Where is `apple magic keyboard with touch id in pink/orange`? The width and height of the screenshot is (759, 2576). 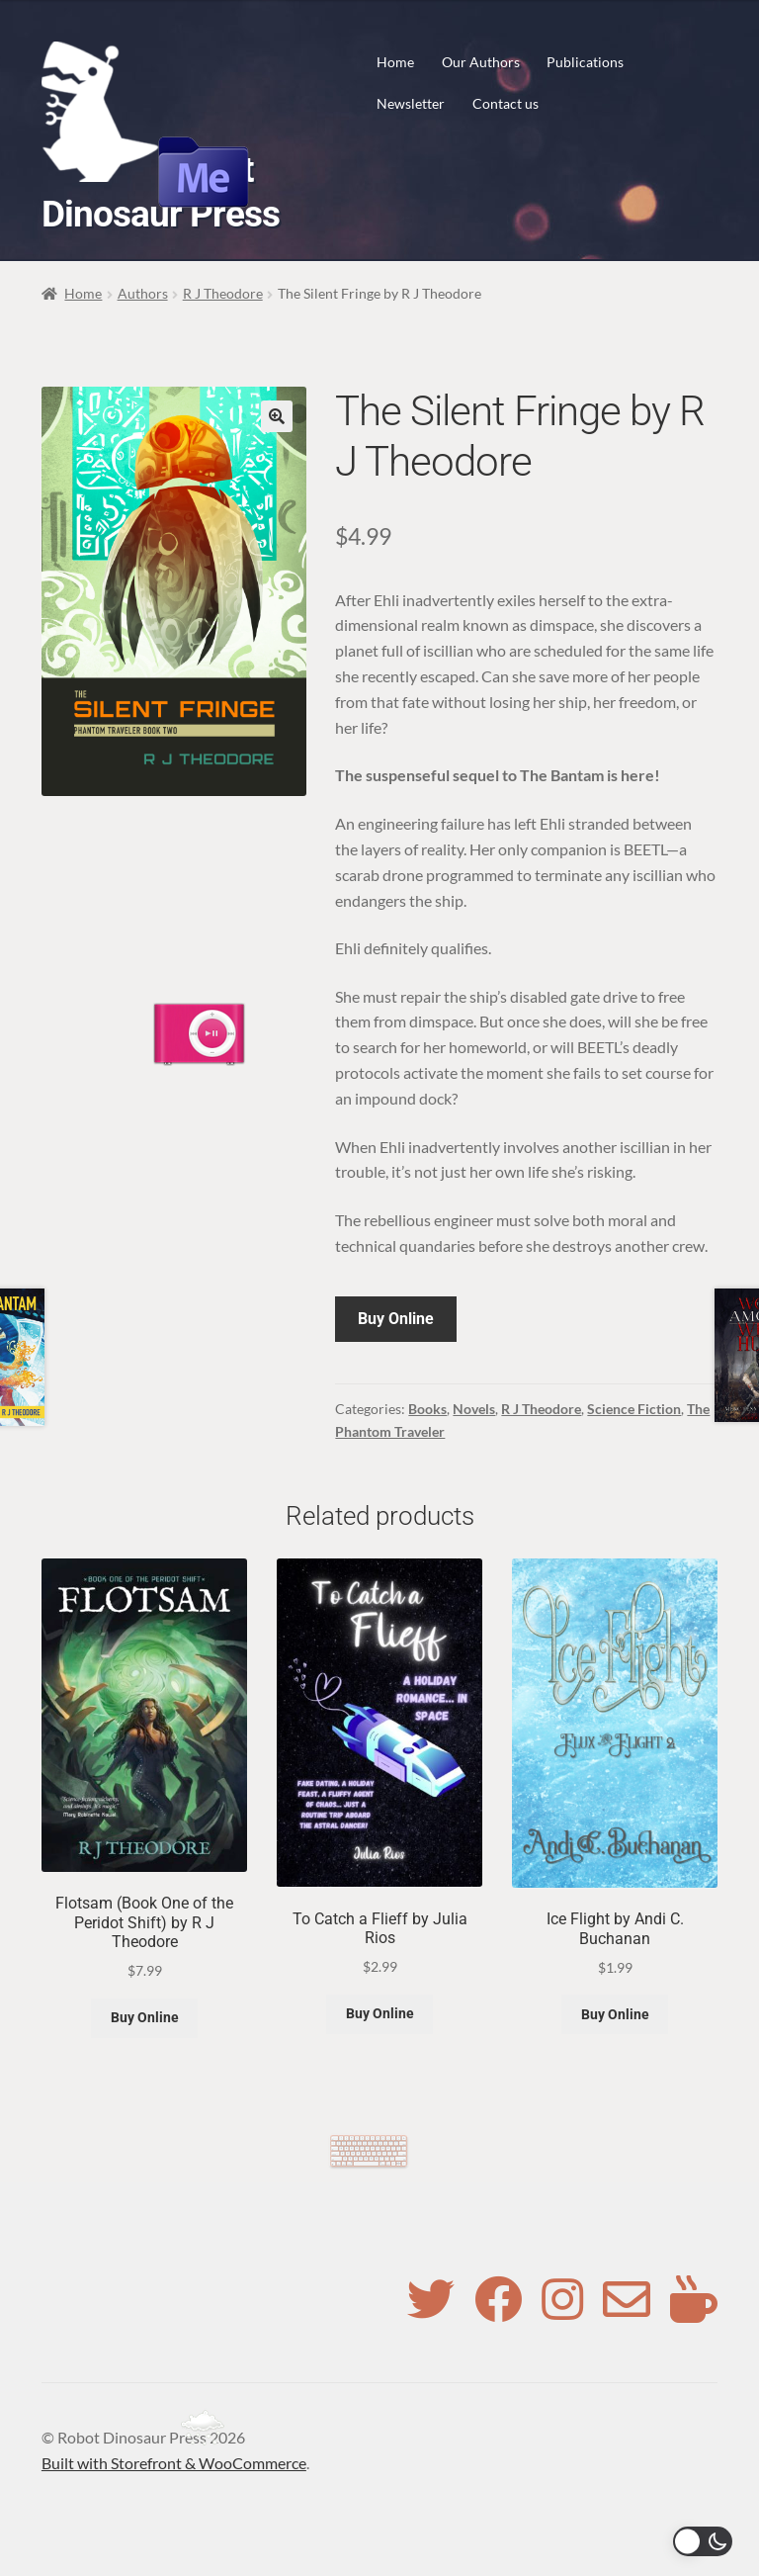
apple magic keyboard with touch id in pink/orange is located at coordinates (369, 2151).